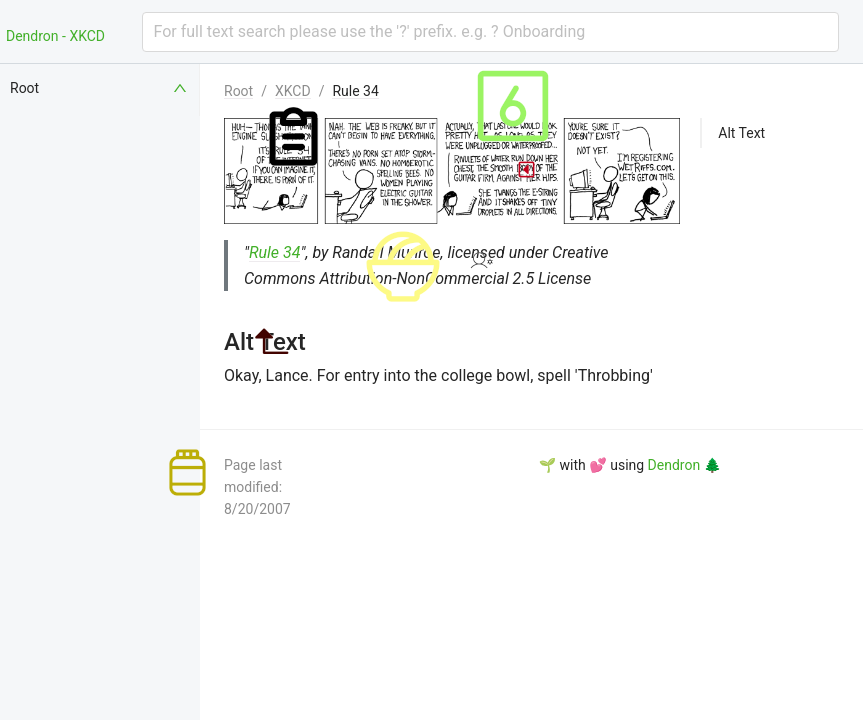  I want to click on select the number six, so click(513, 106).